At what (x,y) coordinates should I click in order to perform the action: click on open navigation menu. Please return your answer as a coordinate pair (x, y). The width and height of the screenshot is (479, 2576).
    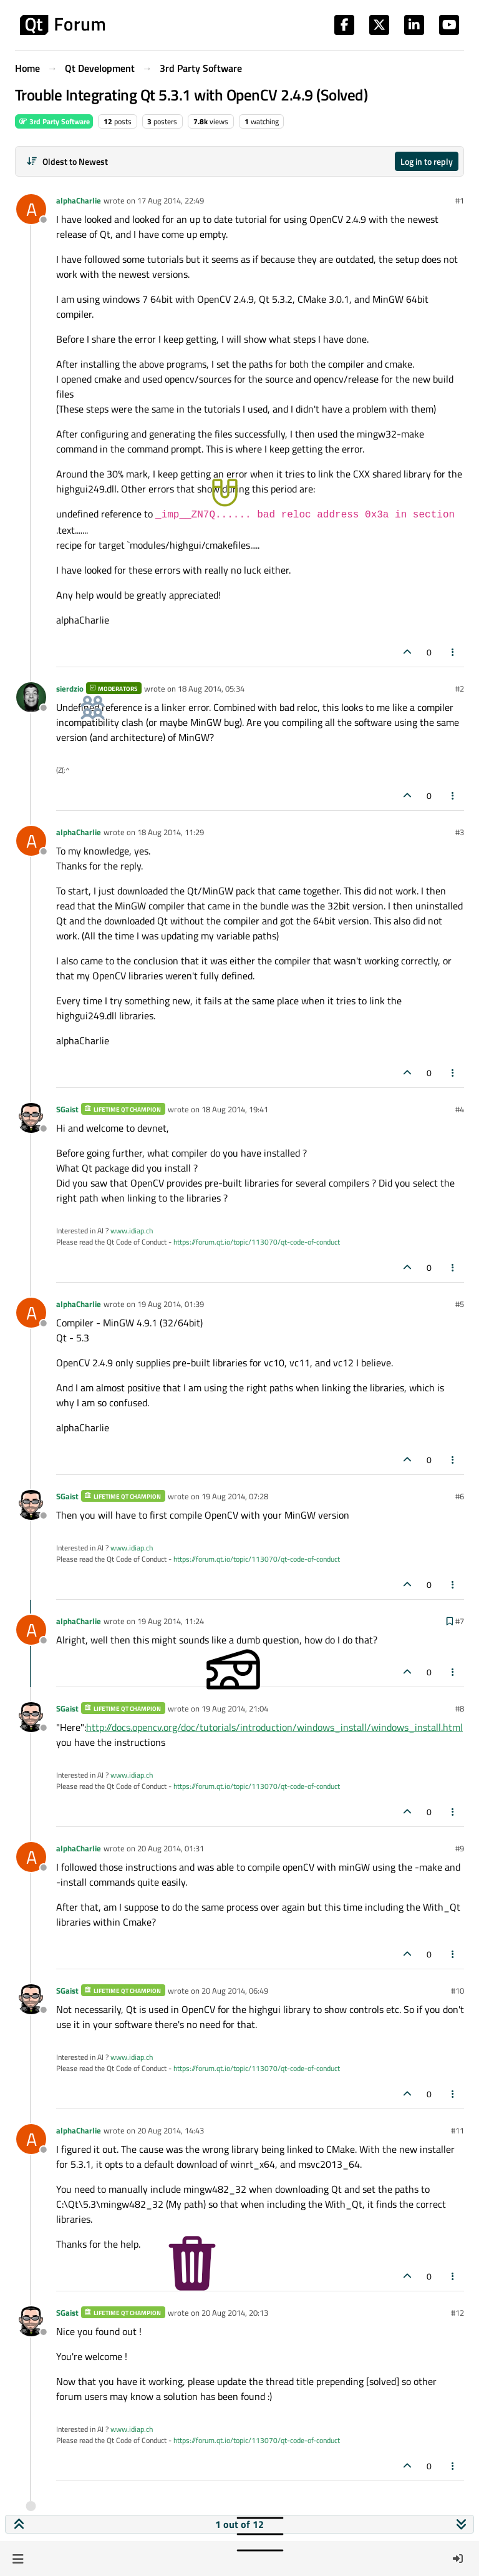
    Looking at the image, I should click on (260, 2534).